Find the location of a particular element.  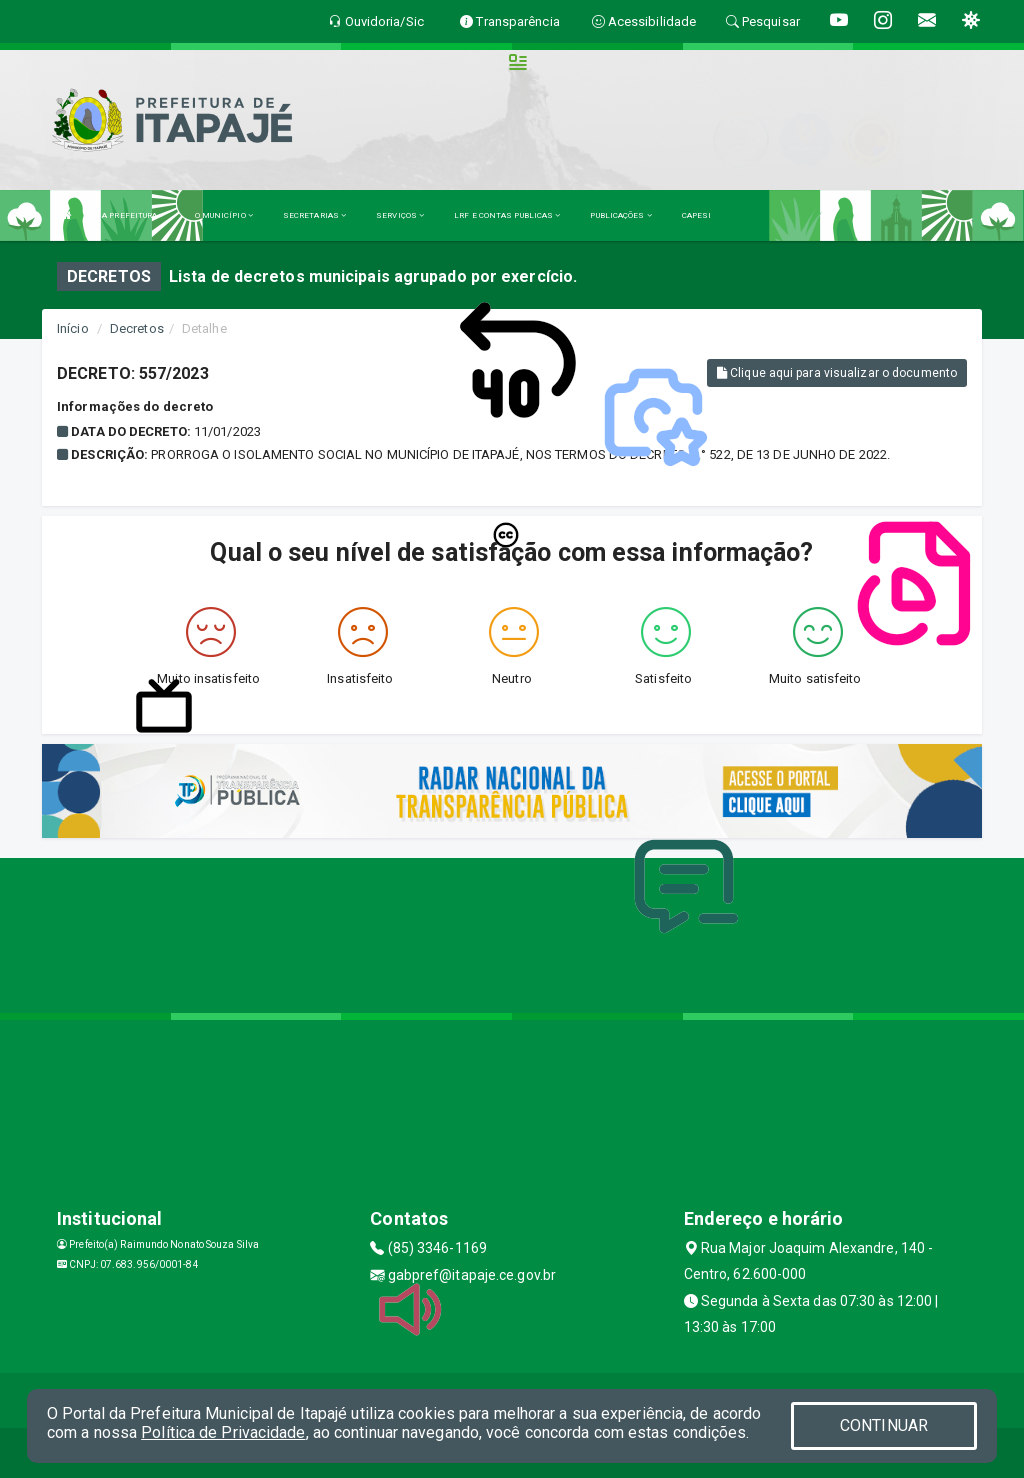

rewind media 40 seconds is located at coordinates (515, 363).